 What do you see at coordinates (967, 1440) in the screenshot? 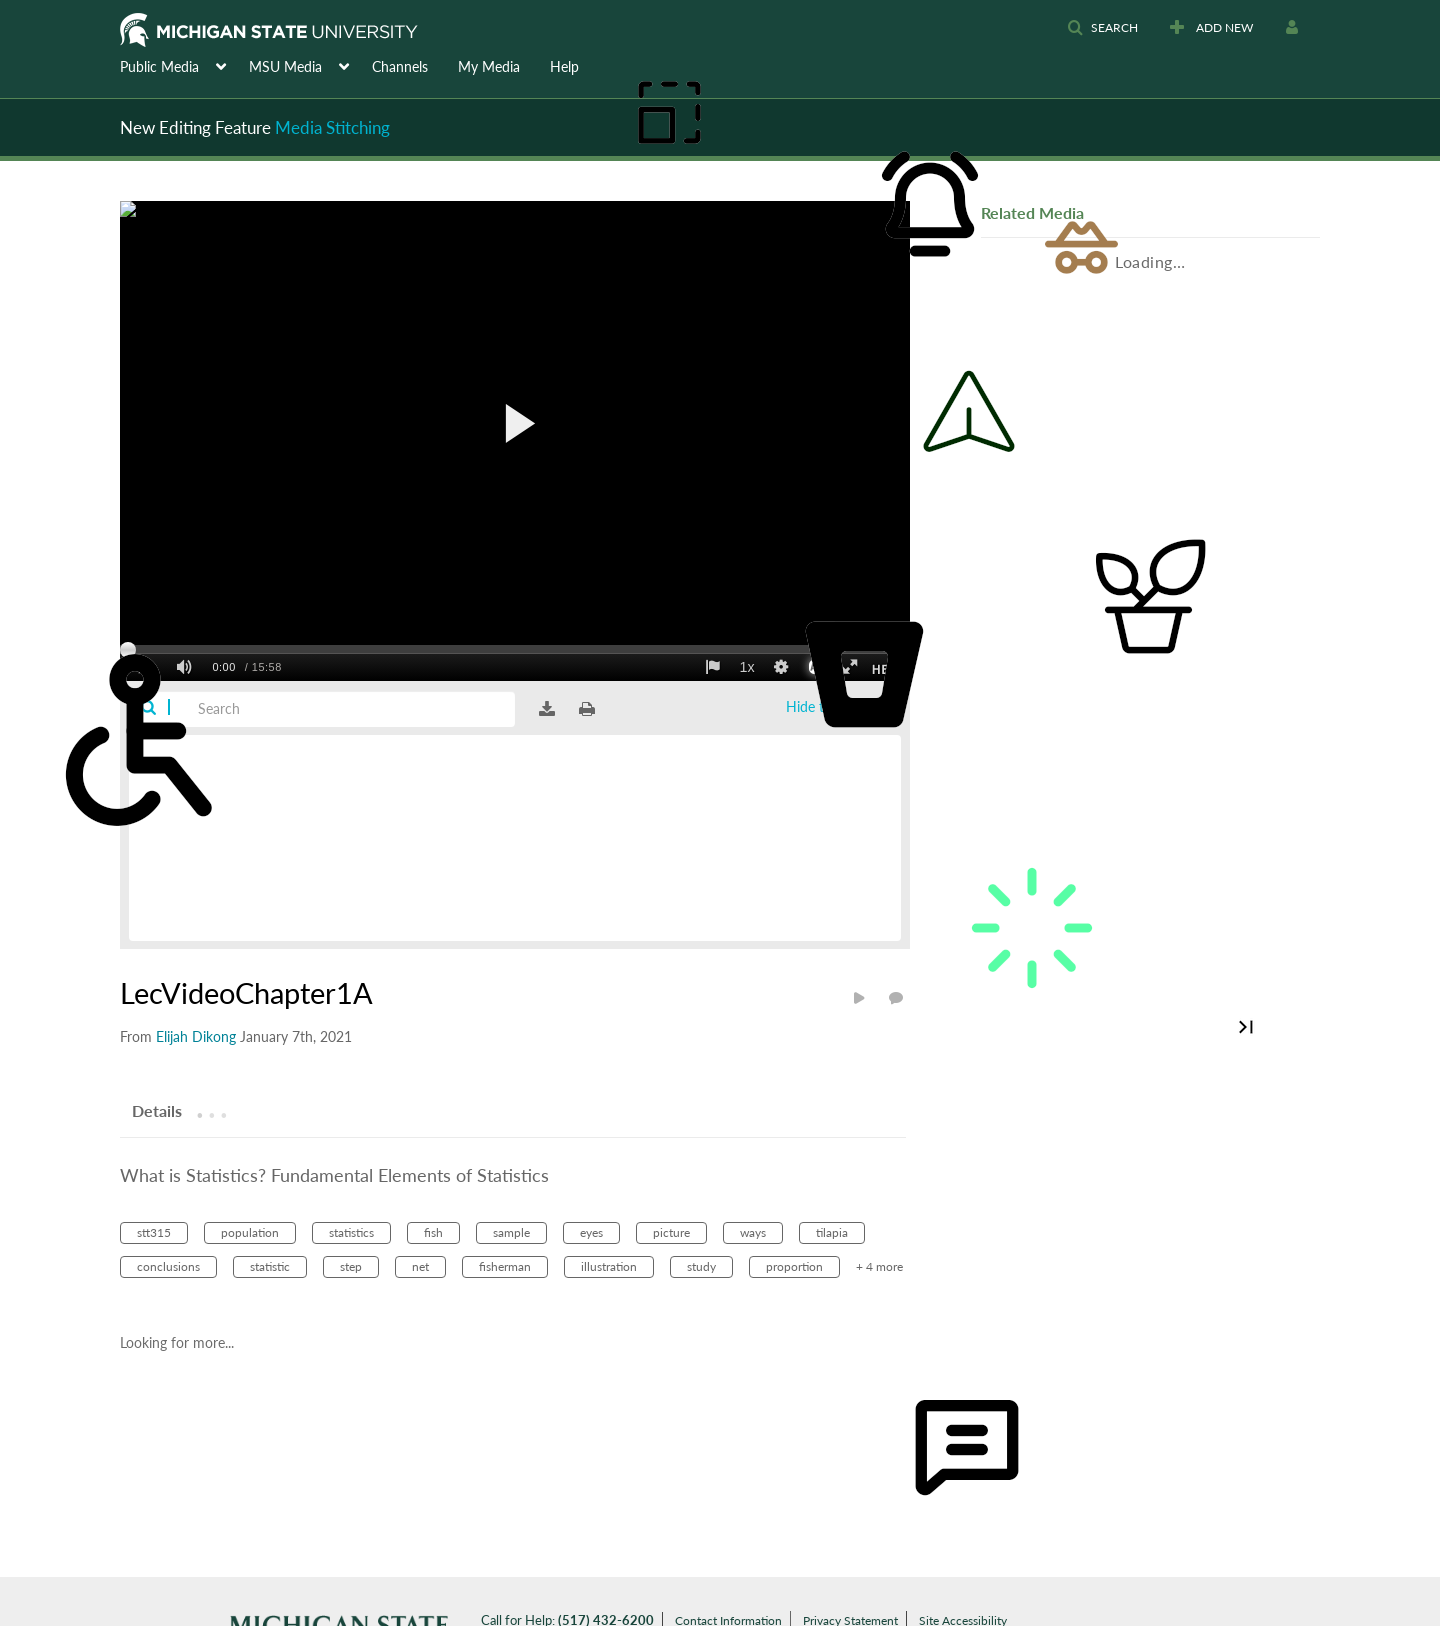
I see `open chat or messaging` at bounding box center [967, 1440].